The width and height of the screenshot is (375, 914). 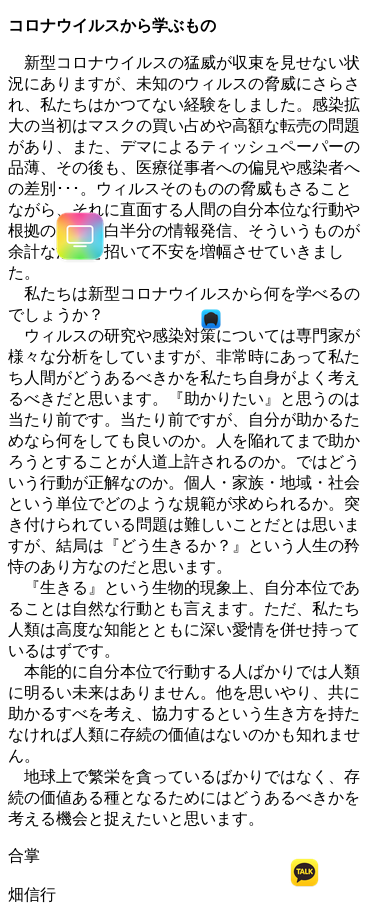 What do you see at coordinates (304, 872) in the screenshot?
I see `open KakaoTalk messaging app` at bounding box center [304, 872].